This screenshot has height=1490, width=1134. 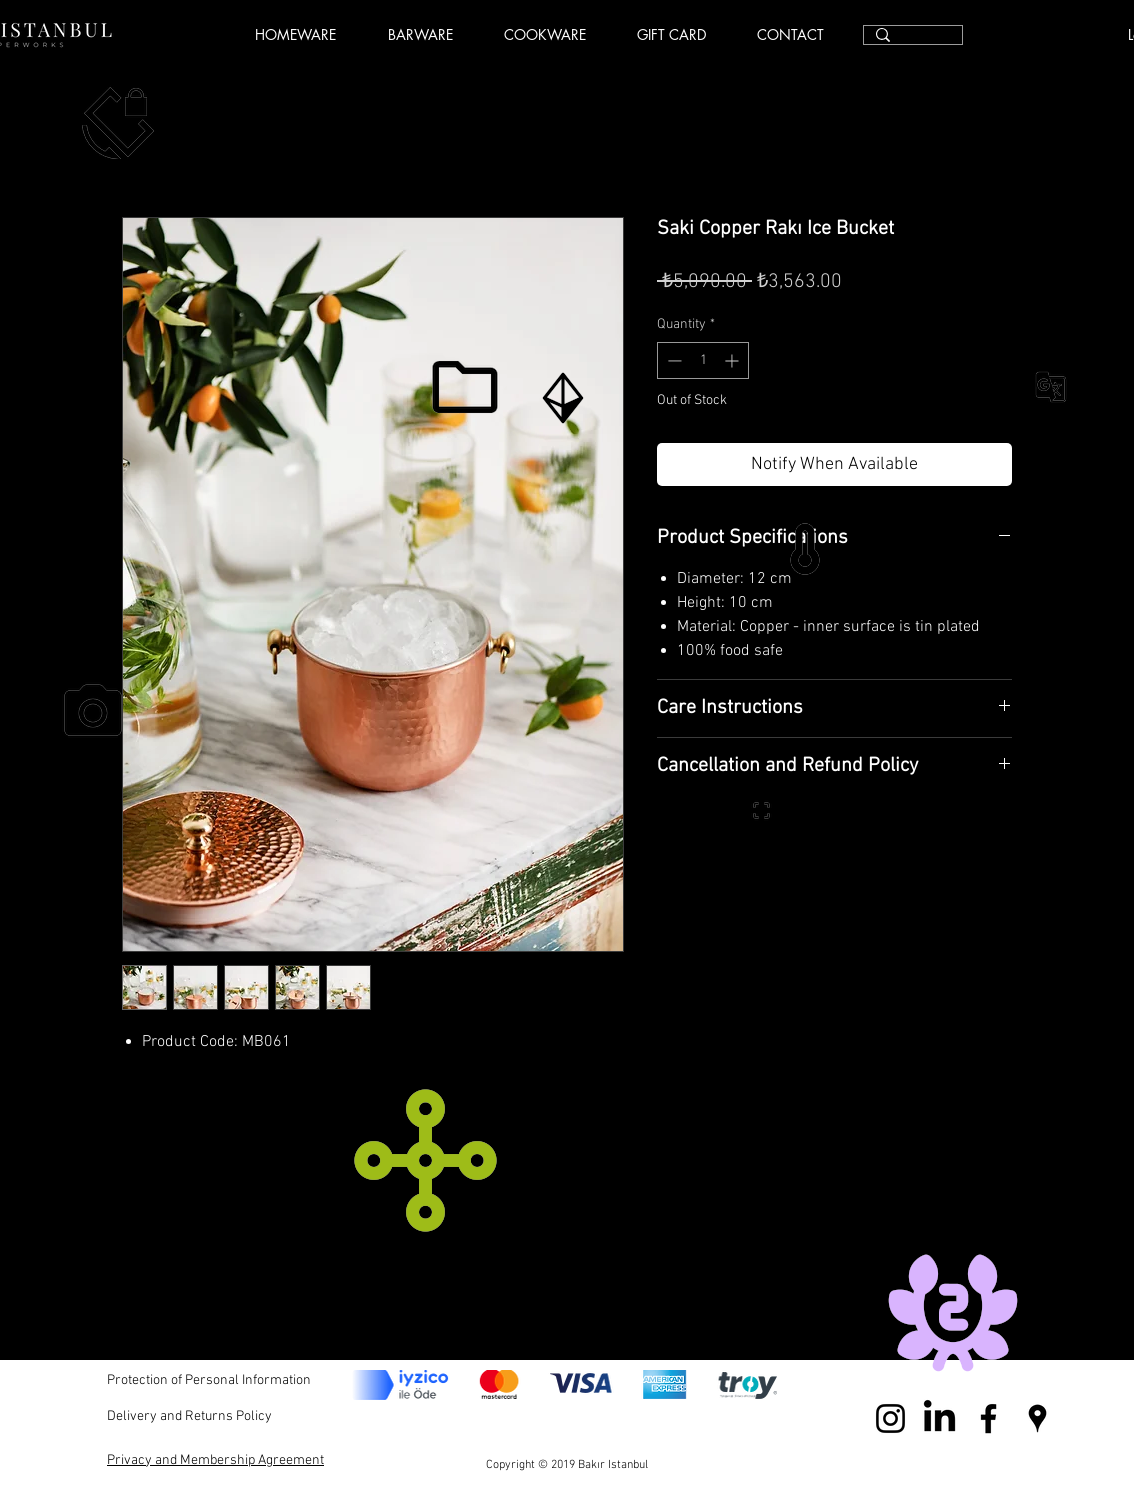 I want to click on scan a QR code or barcode, so click(x=761, y=810).